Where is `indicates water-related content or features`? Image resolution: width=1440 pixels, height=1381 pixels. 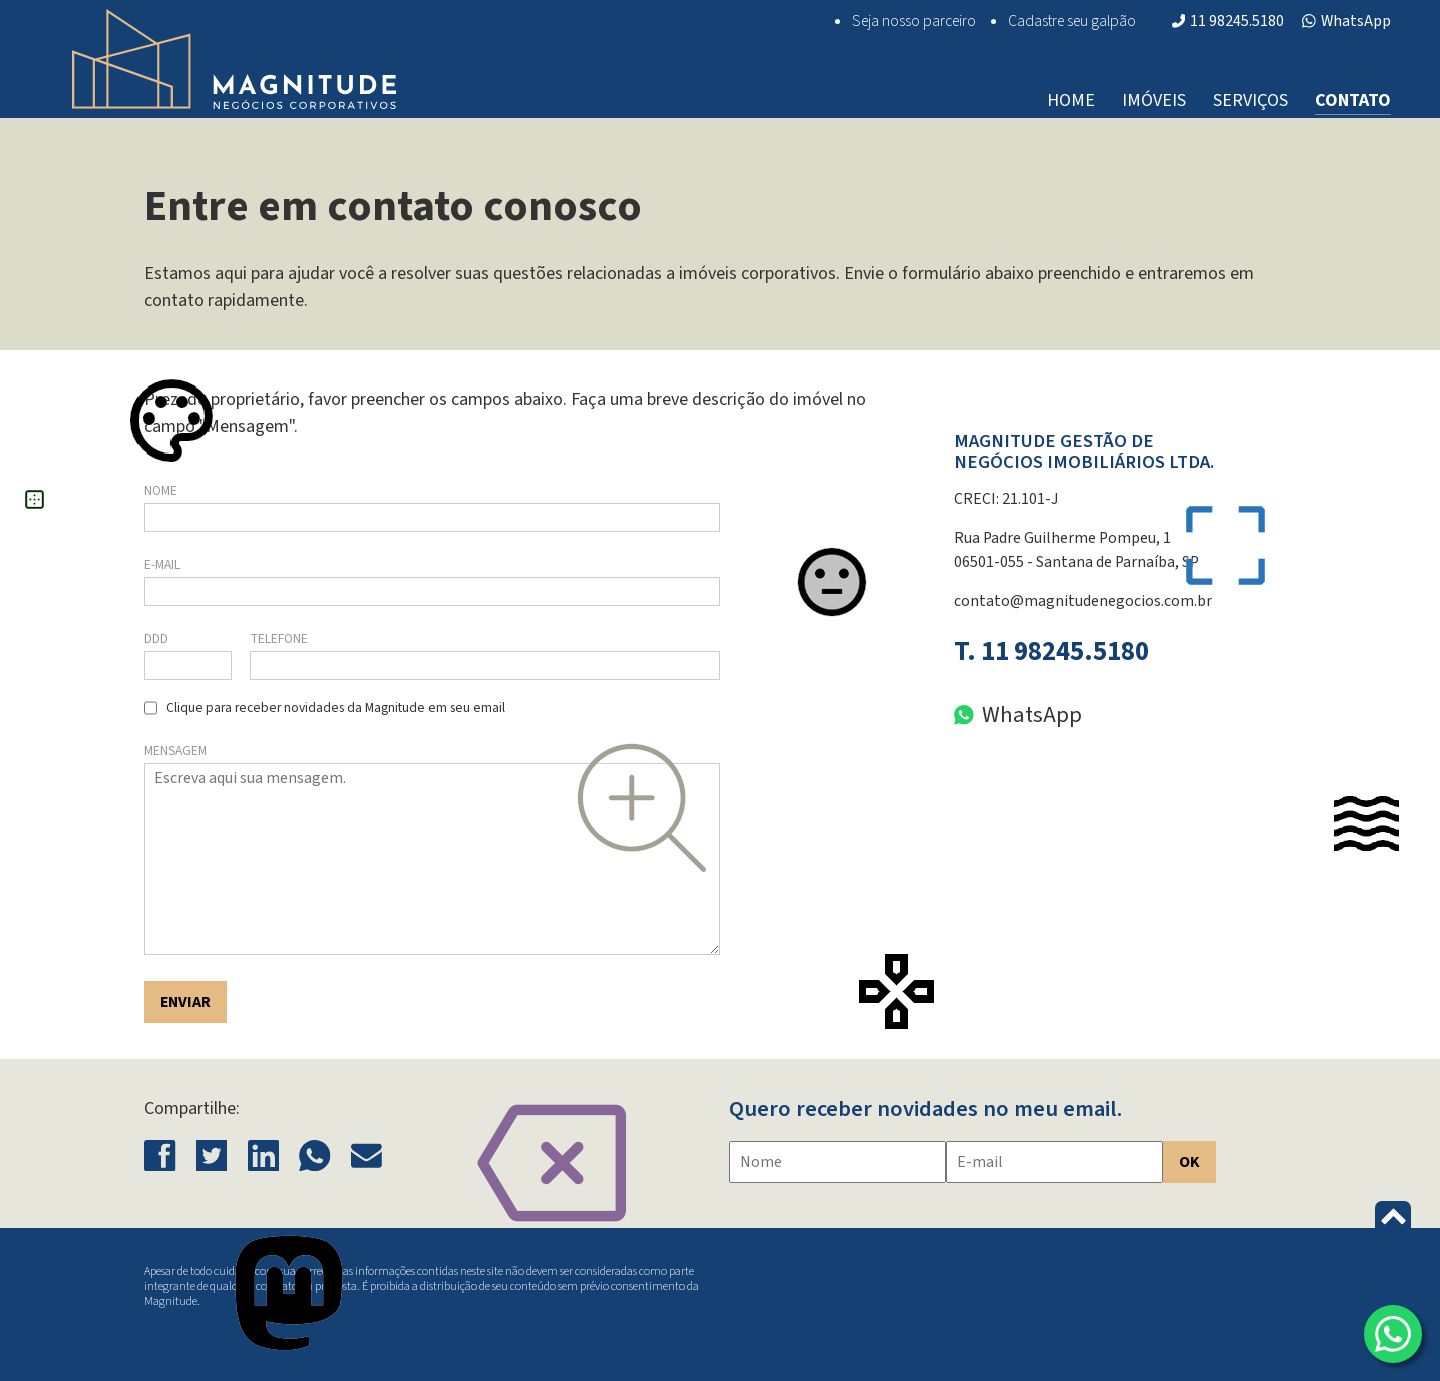
indicates water-related content or features is located at coordinates (1366, 823).